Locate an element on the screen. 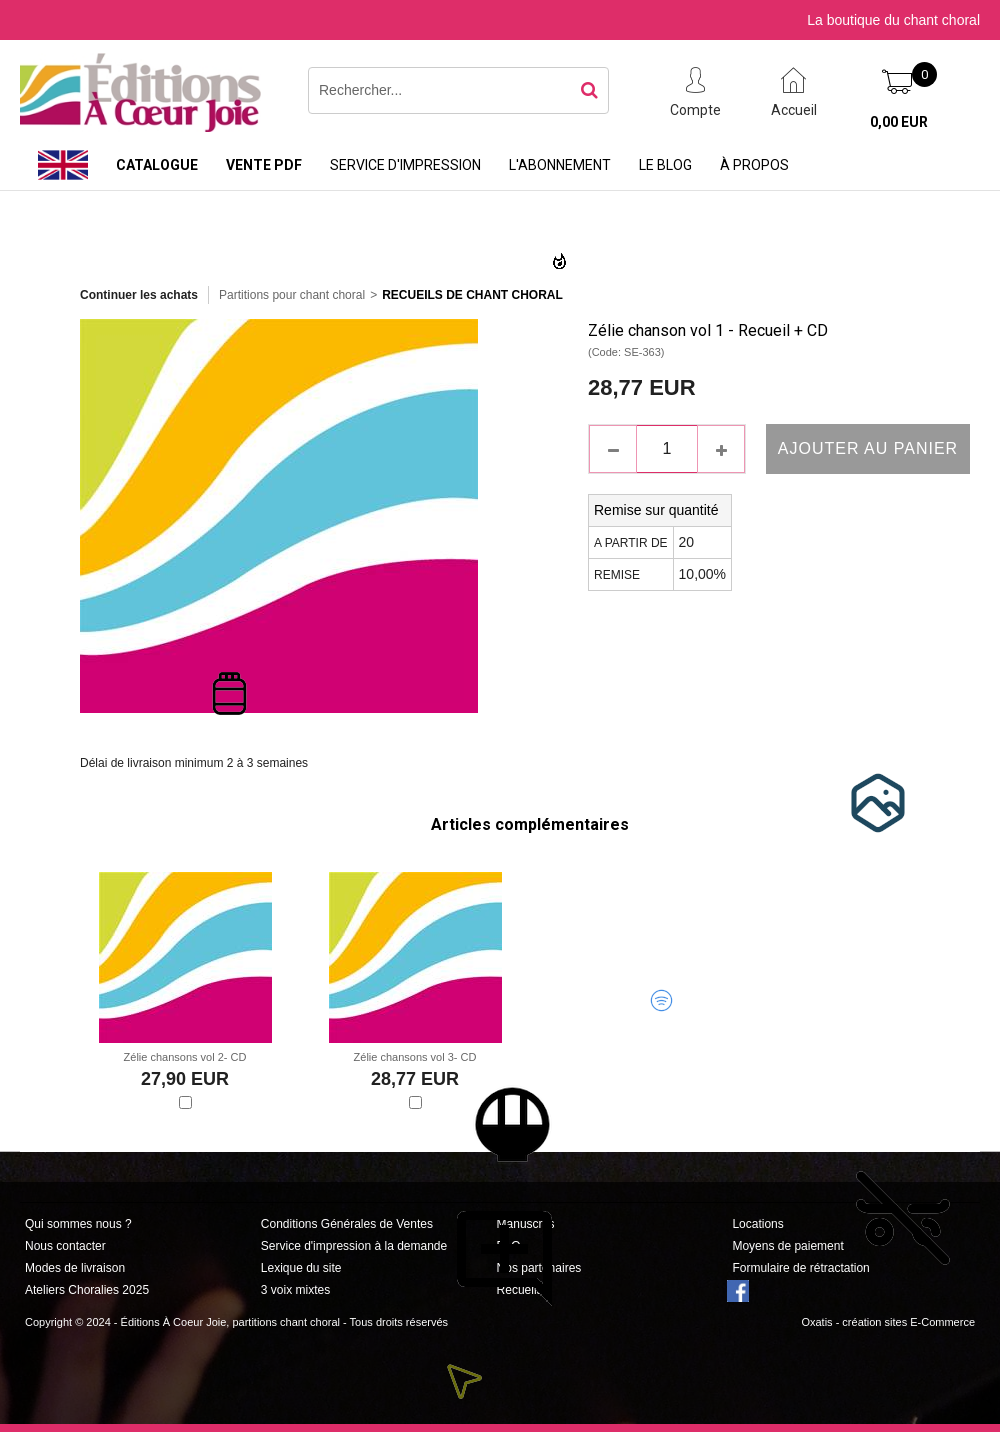 This screenshot has height=1432, width=1000. skateboarding not allowed in this area is located at coordinates (903, 1218).